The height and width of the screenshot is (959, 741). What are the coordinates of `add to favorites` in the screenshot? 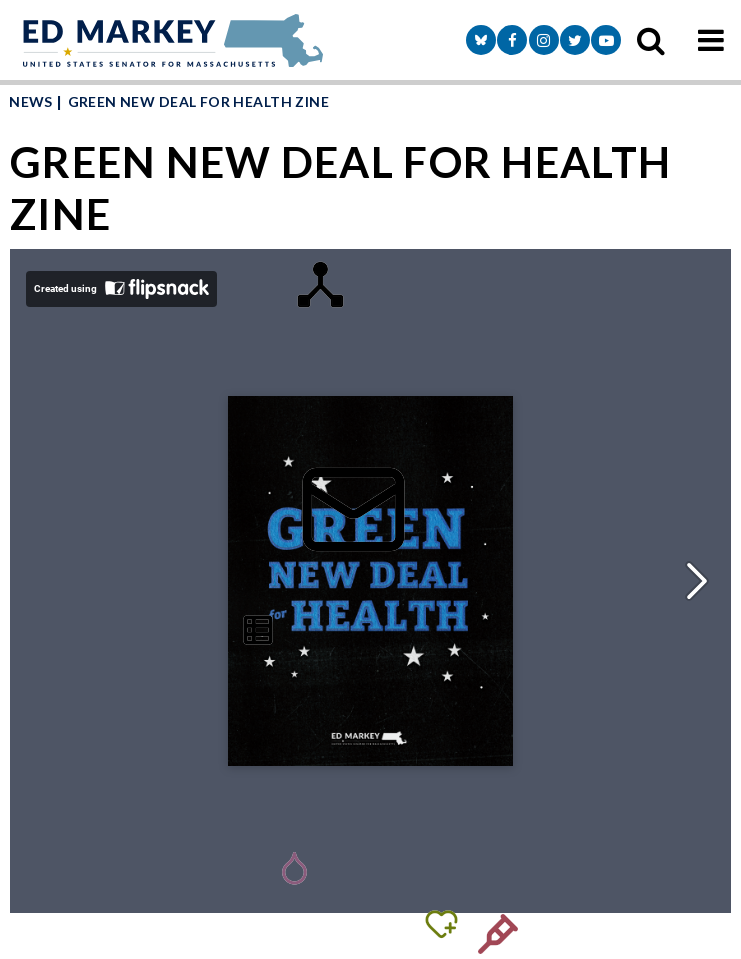 It's located at (441, 923).